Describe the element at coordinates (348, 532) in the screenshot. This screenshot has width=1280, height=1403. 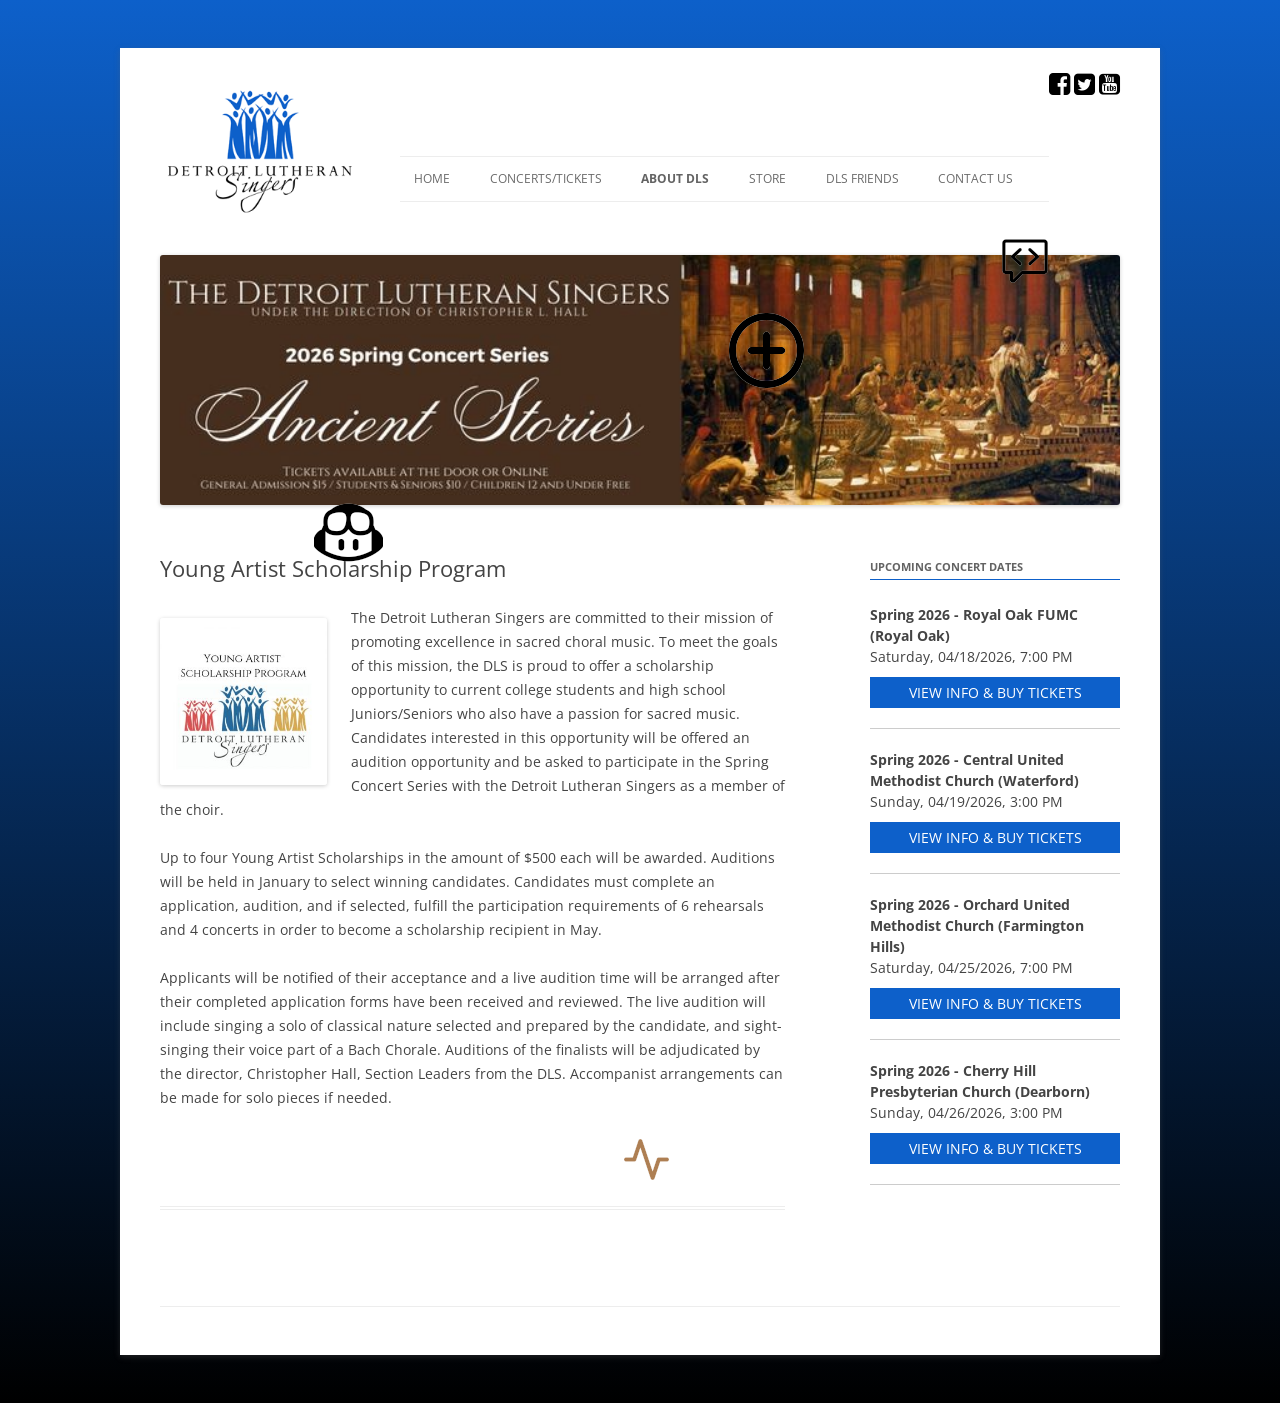
I see `access github copilot AI assistant` at that location.